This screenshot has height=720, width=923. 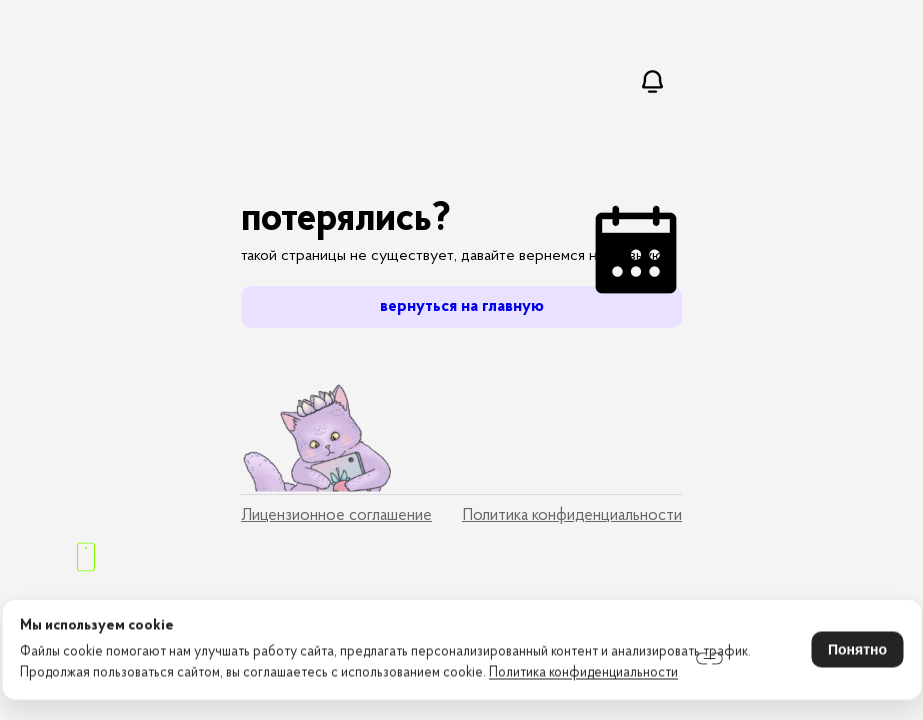 I want to click on access device camera through mobile, so click(x=86, y=557).